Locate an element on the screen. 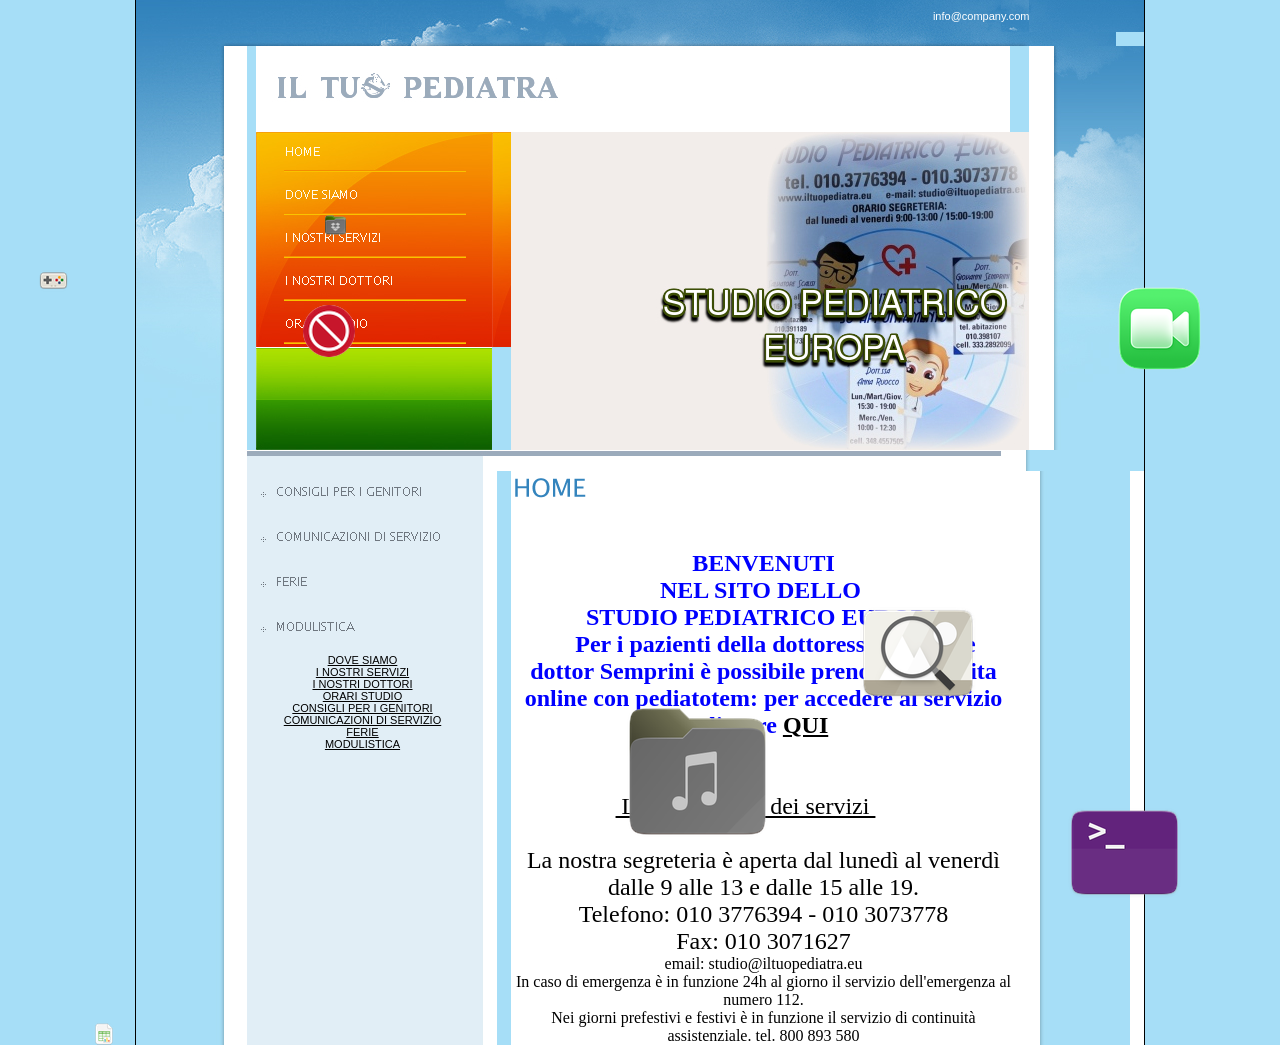 This screenshot has width=1280, height=1045. delete selected email message is located at coordinates (329, 331).